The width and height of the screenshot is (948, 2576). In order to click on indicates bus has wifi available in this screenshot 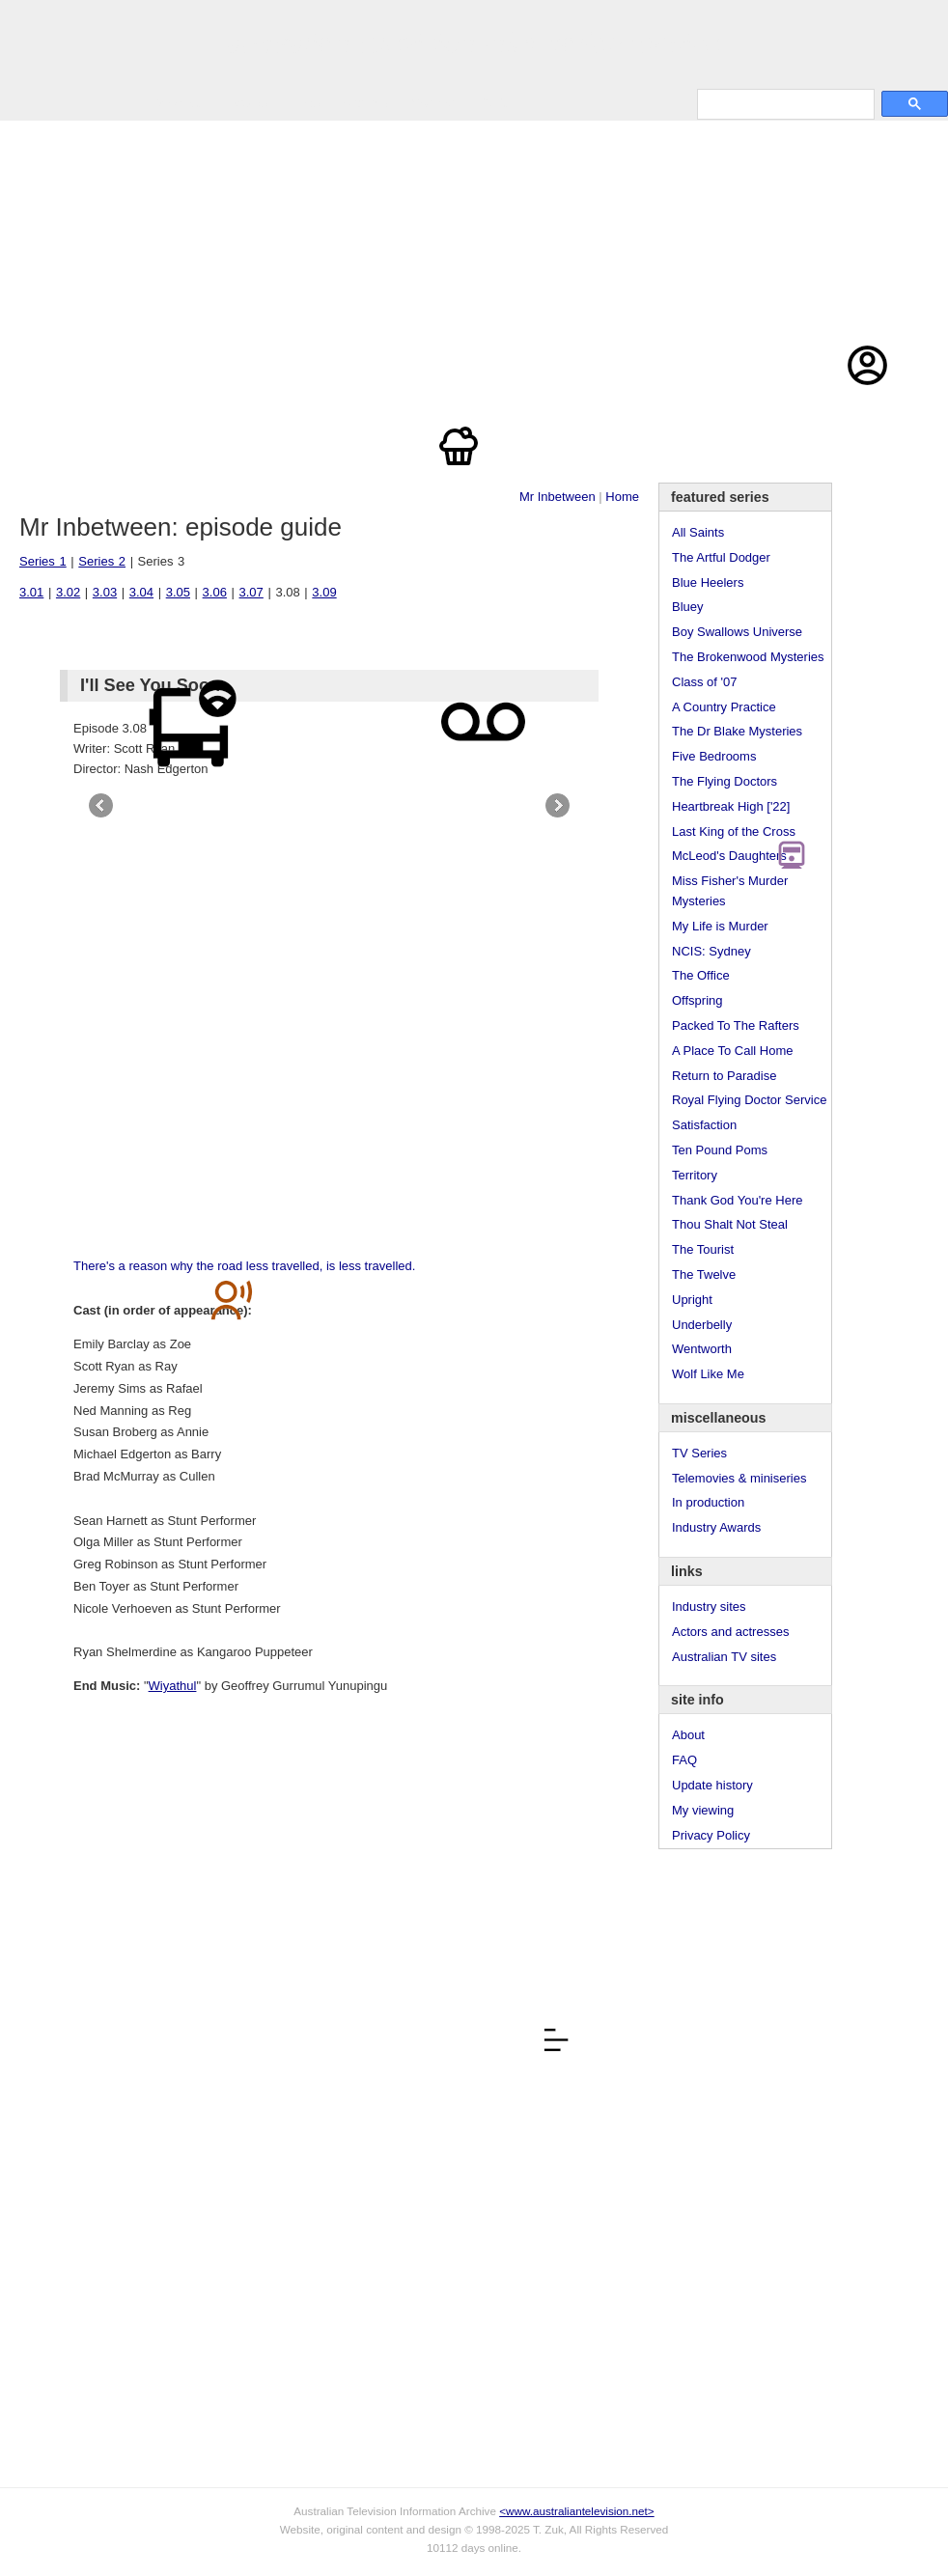, I will do `click(190, 725)`.